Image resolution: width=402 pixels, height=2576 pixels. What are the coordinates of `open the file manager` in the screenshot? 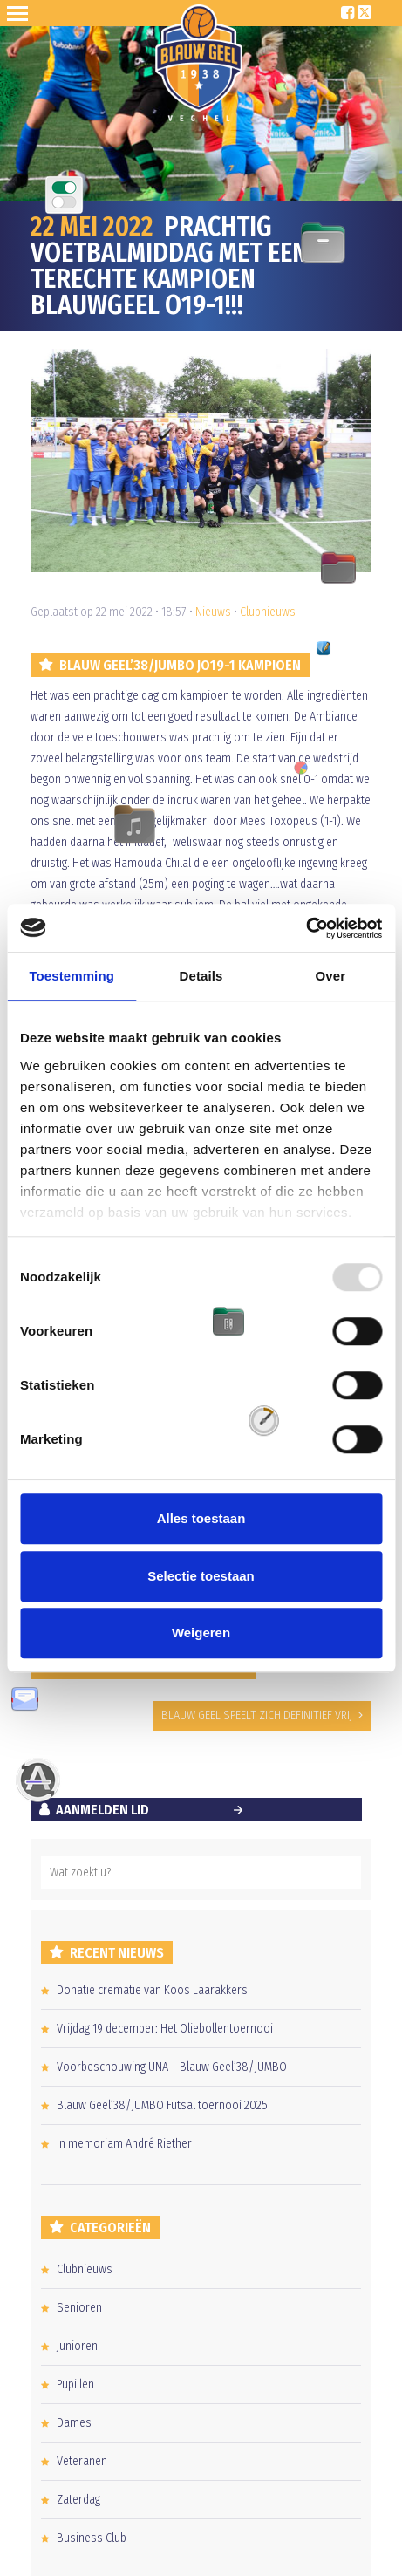 It's located at (323, 243).